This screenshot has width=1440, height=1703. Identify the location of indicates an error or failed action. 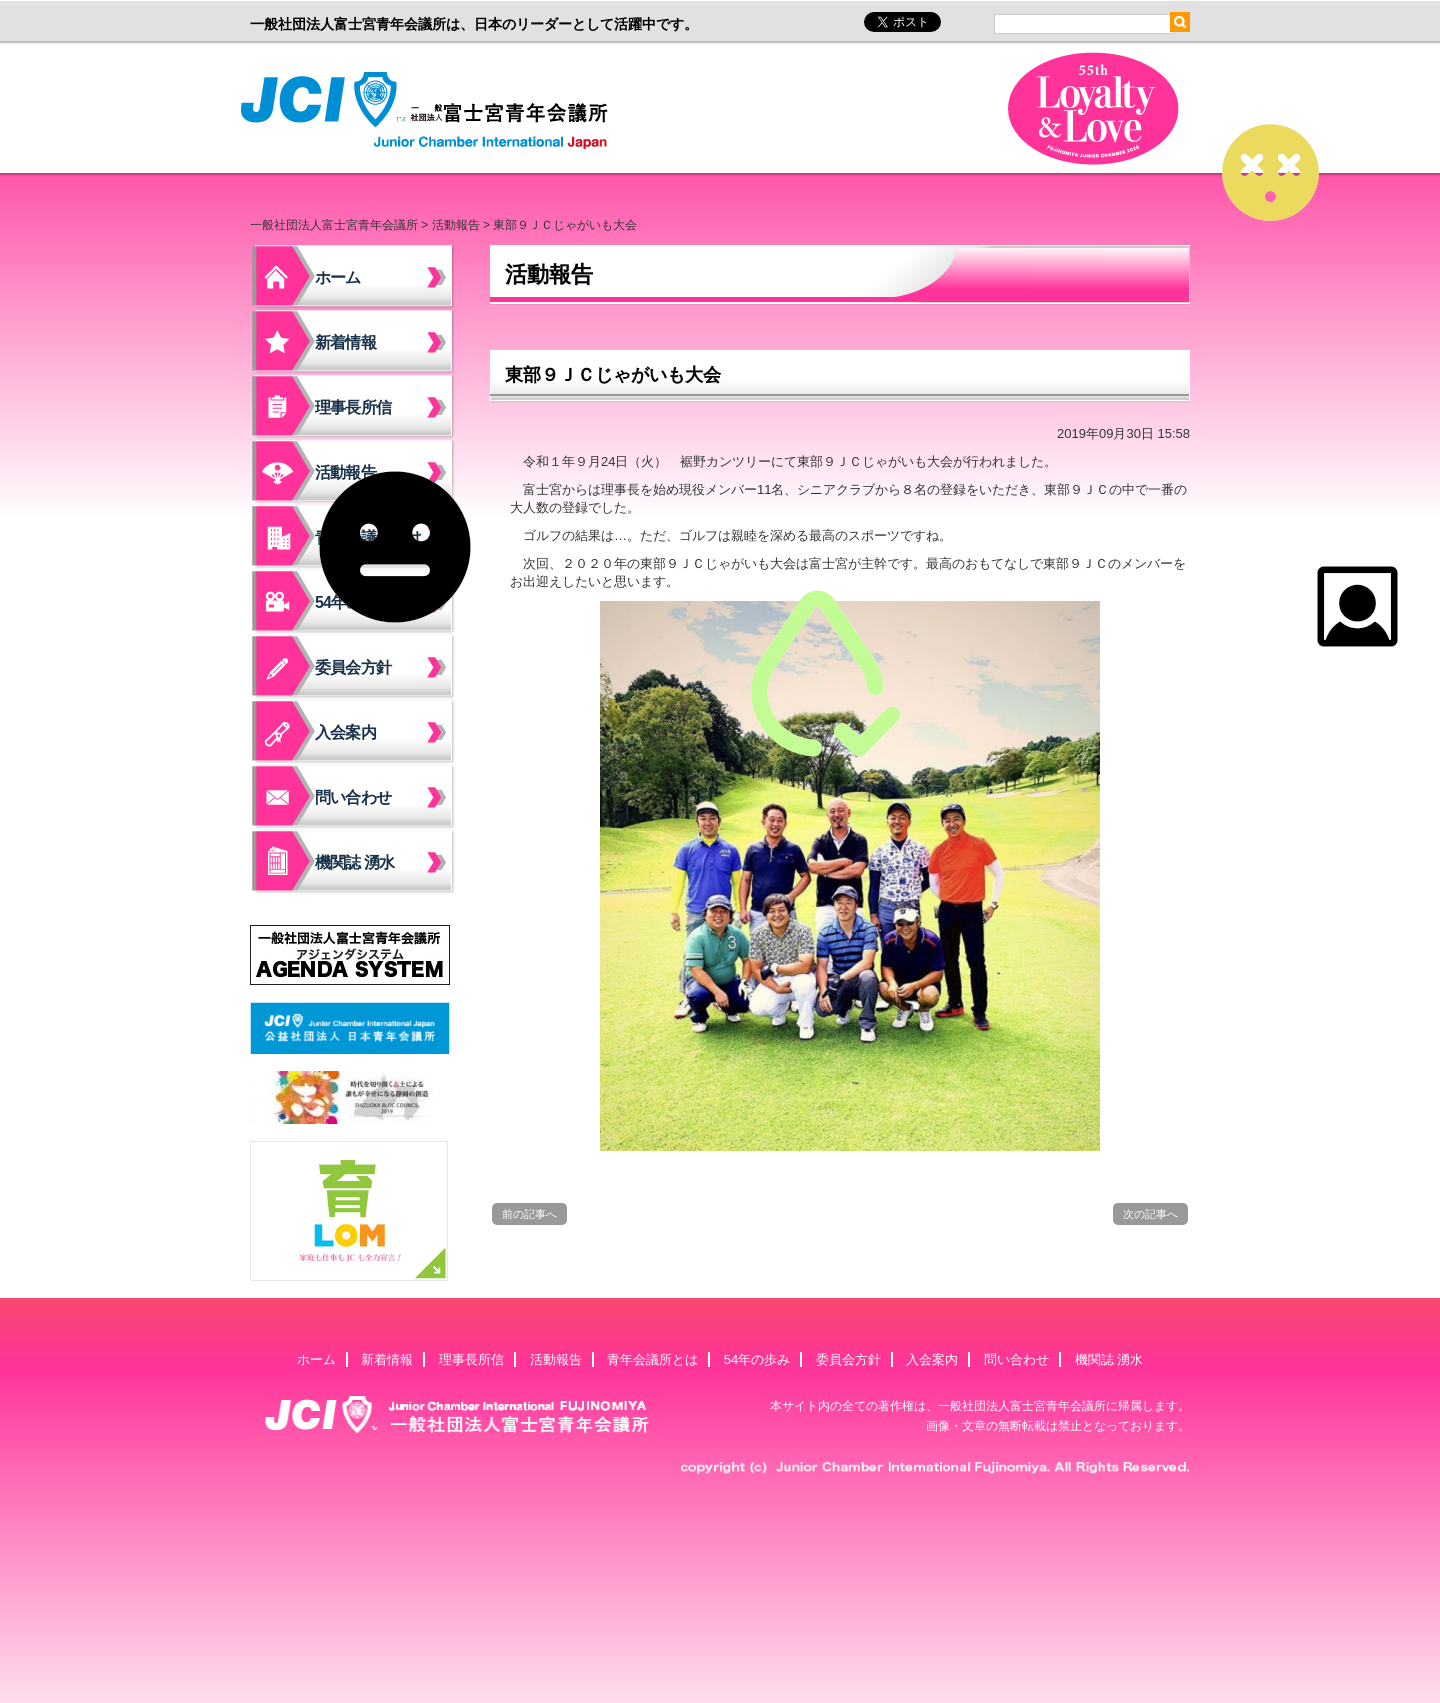
(1270, 172).